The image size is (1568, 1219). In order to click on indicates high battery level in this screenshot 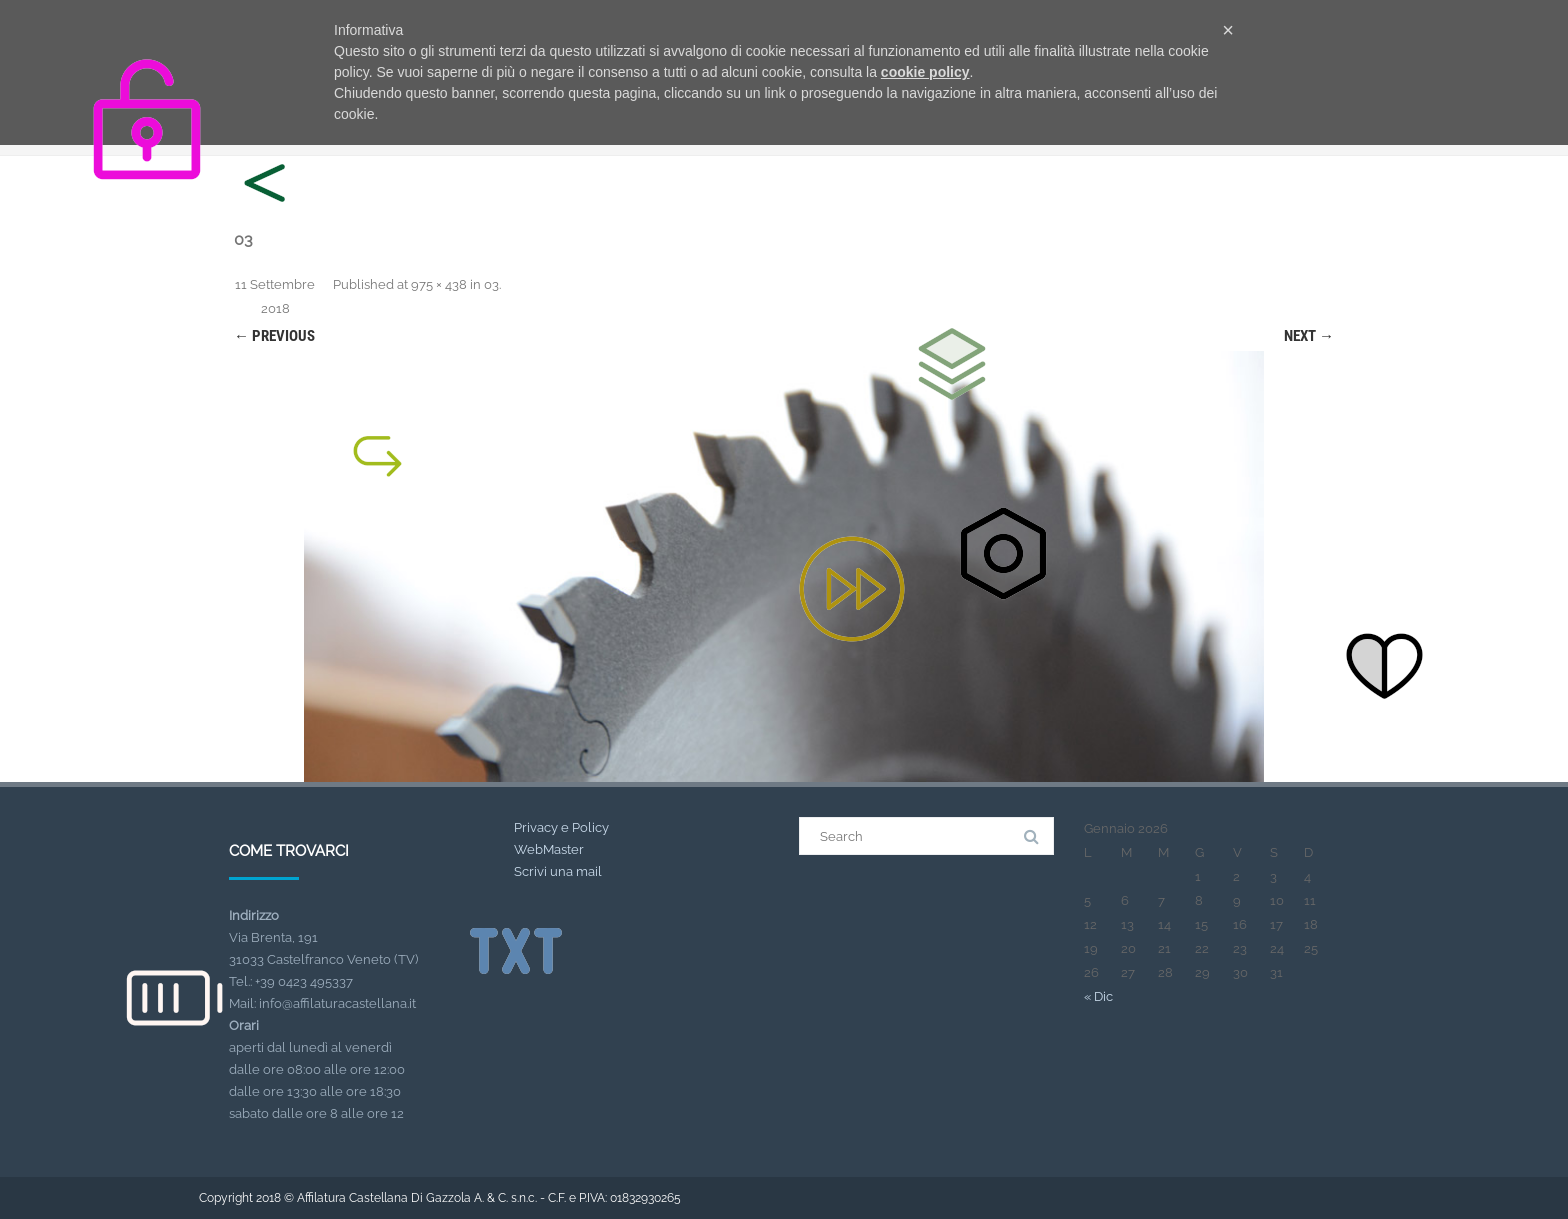, I will do `click(173, 998)`.